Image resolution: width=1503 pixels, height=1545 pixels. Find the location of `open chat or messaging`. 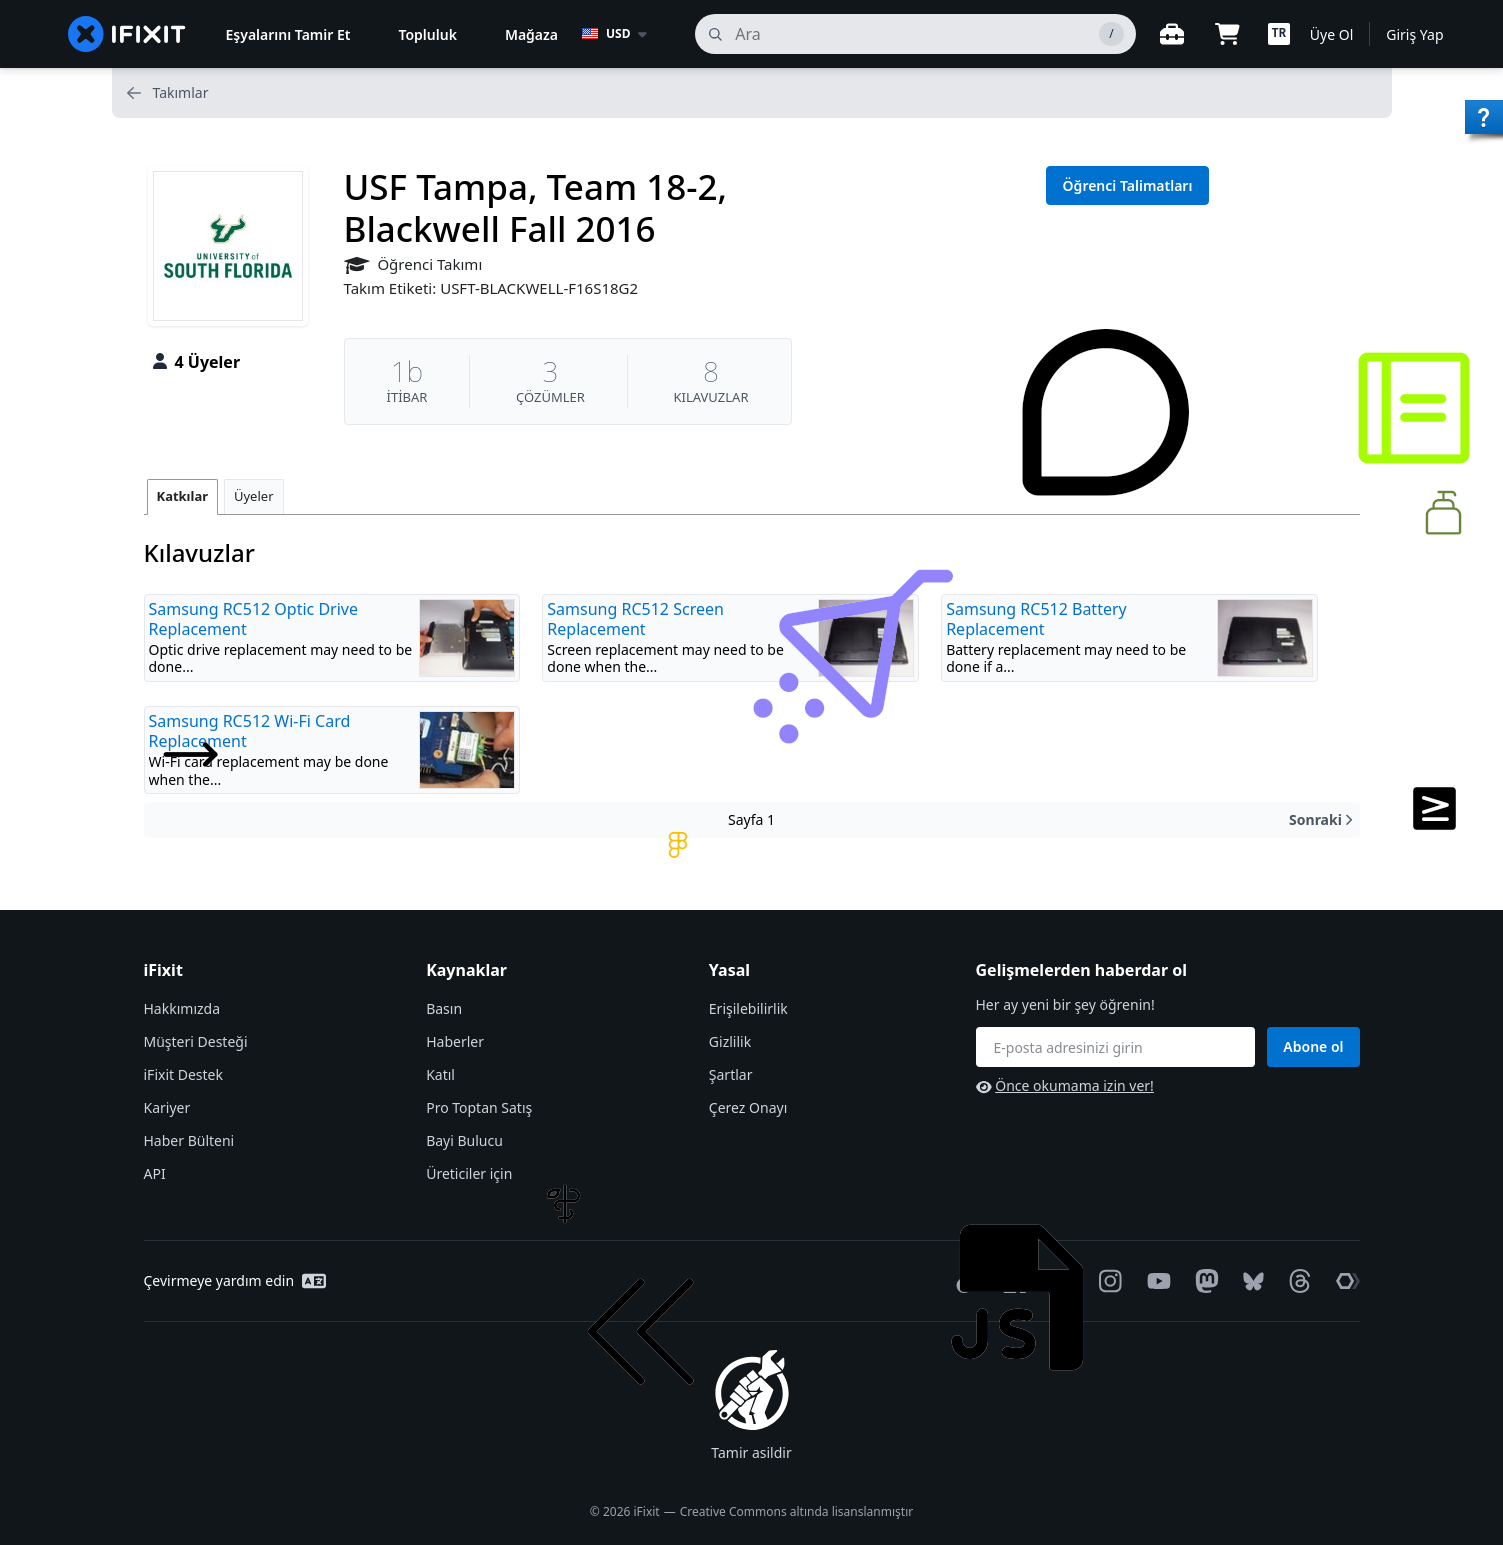

open chat or messaging is located at coordinates (1102, 415).